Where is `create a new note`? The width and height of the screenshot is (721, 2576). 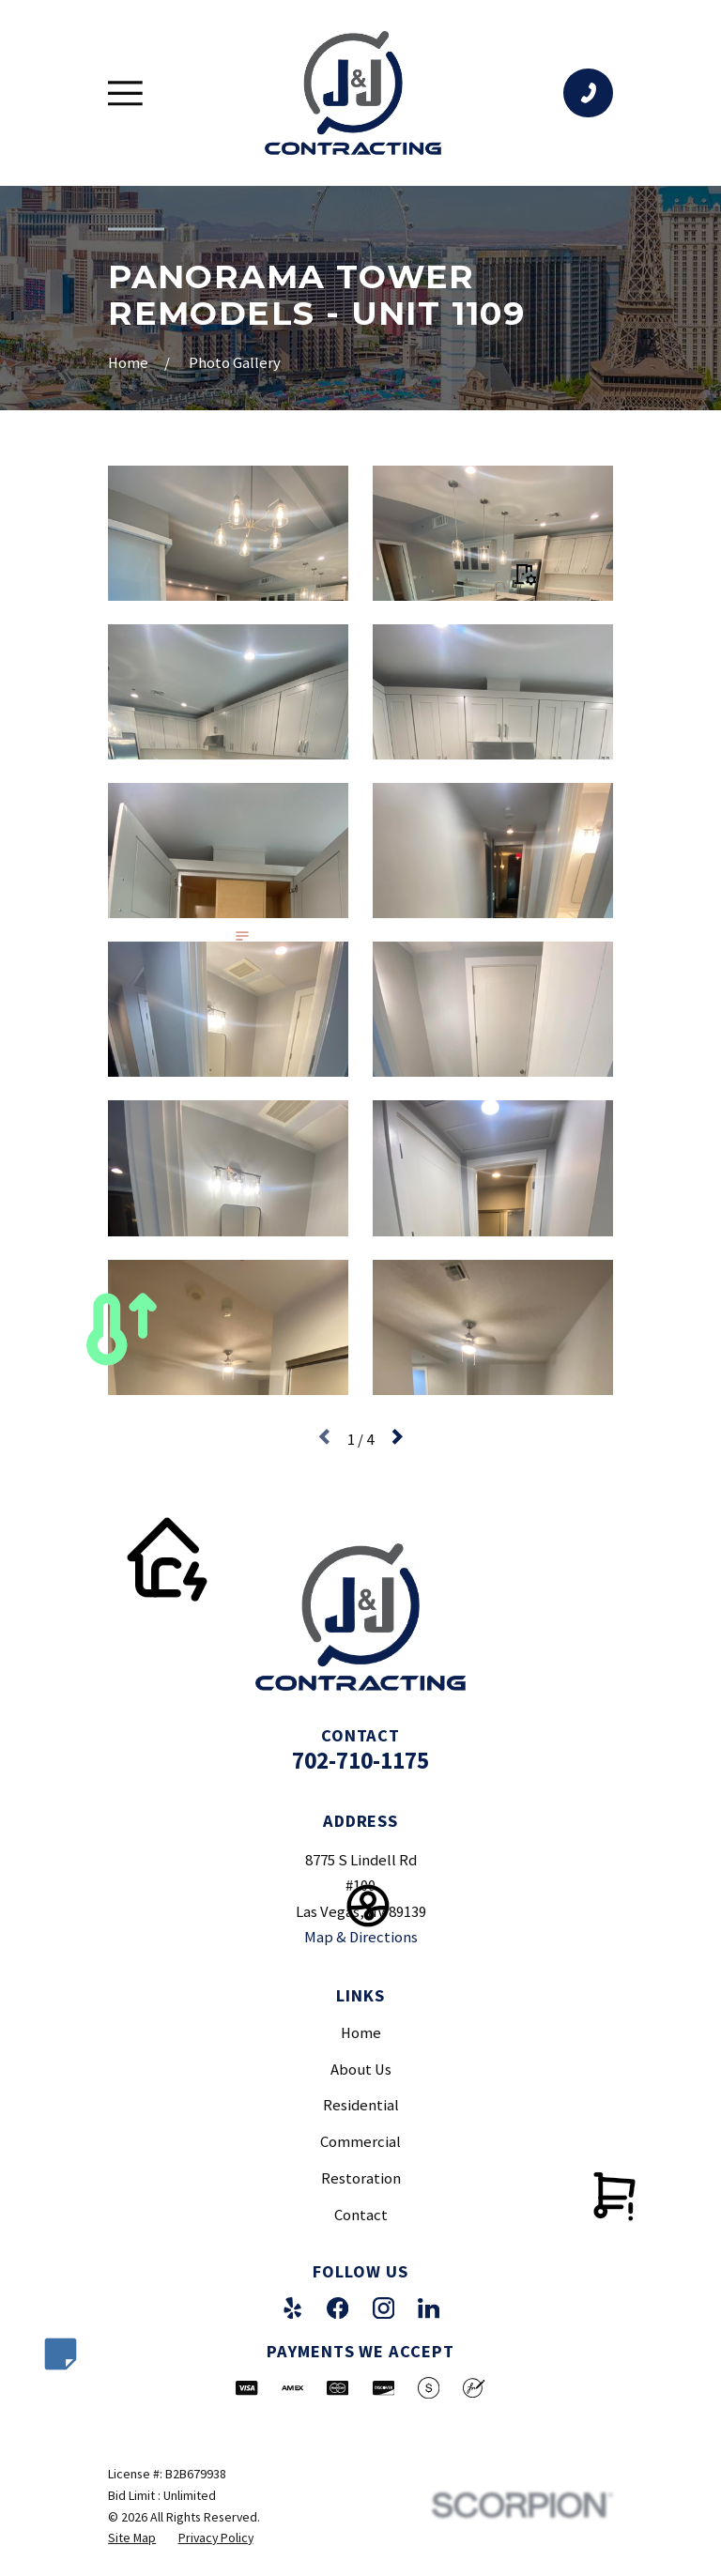
create a new note is located at coordinates (60, 2354).